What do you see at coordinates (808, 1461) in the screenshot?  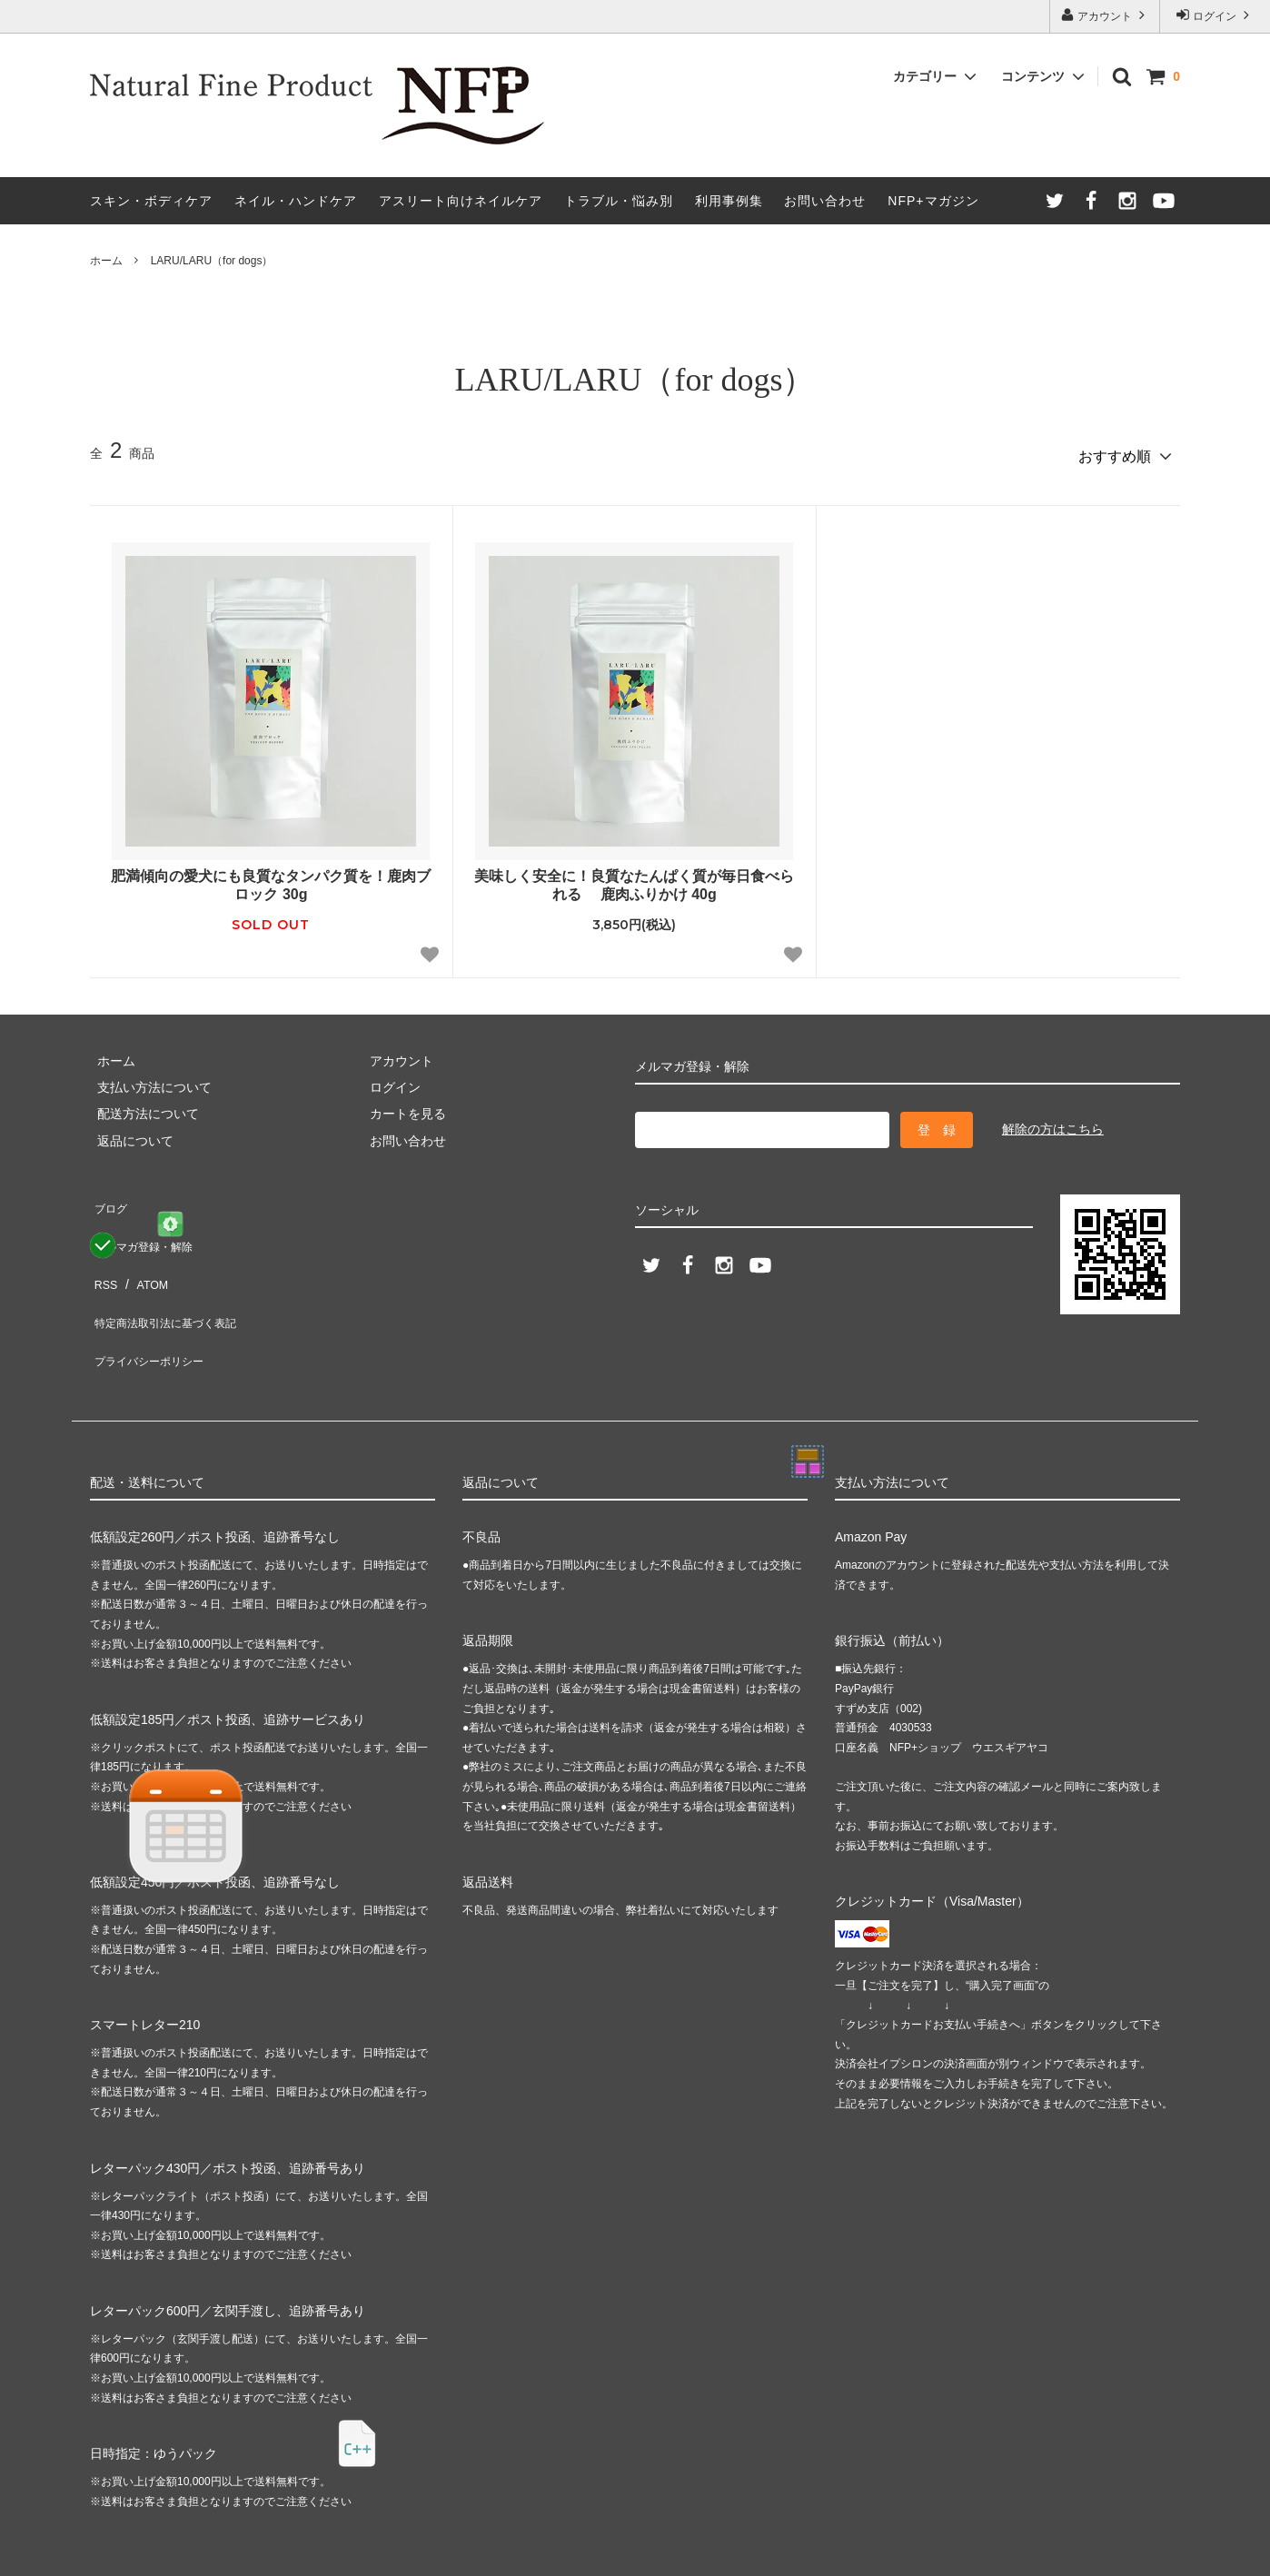 I see `select all items in the current view` at bounding box center [808, 1461].